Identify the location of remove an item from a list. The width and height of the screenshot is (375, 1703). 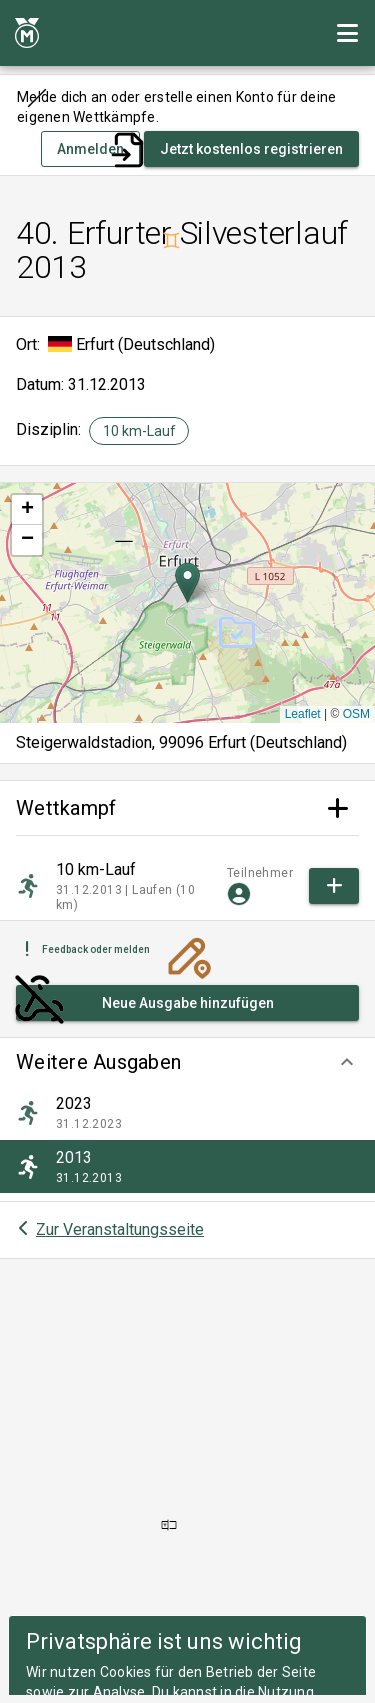
(124, 542).